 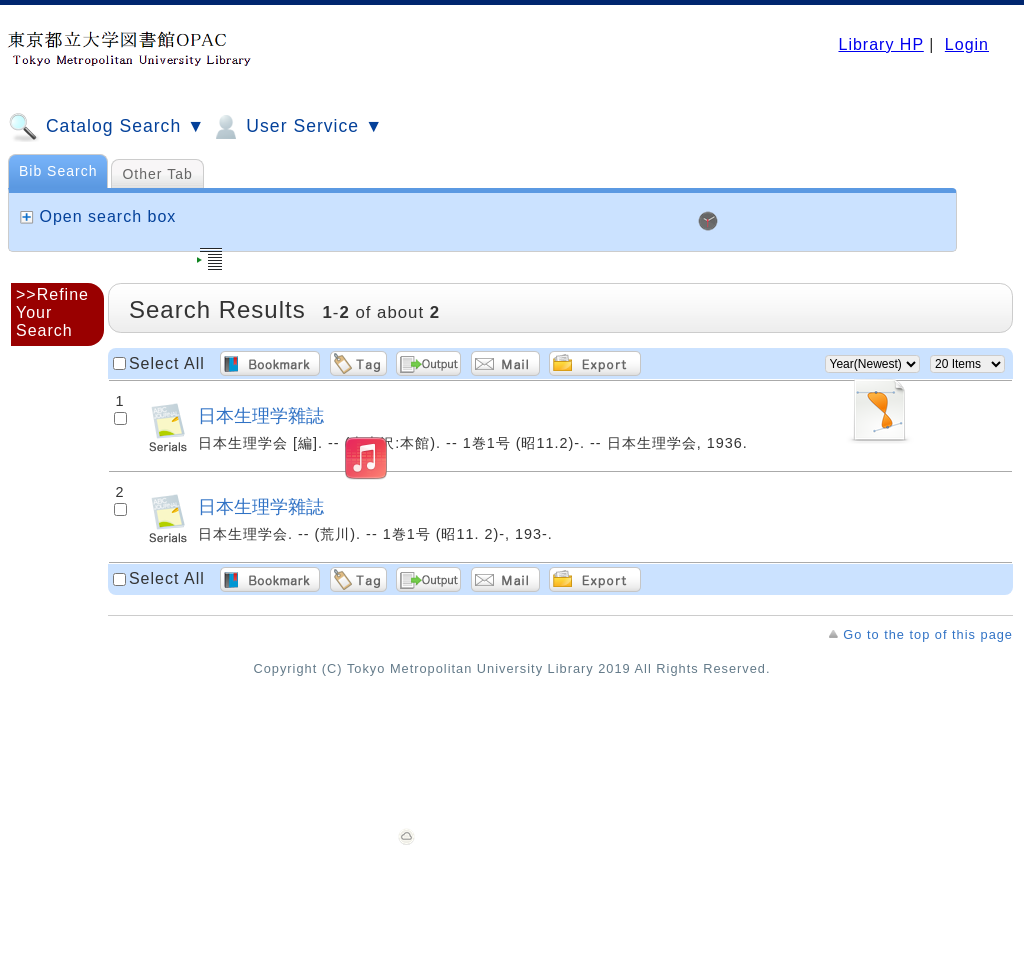 I want to click on open the gnome music app, so click(x=366, y=458).